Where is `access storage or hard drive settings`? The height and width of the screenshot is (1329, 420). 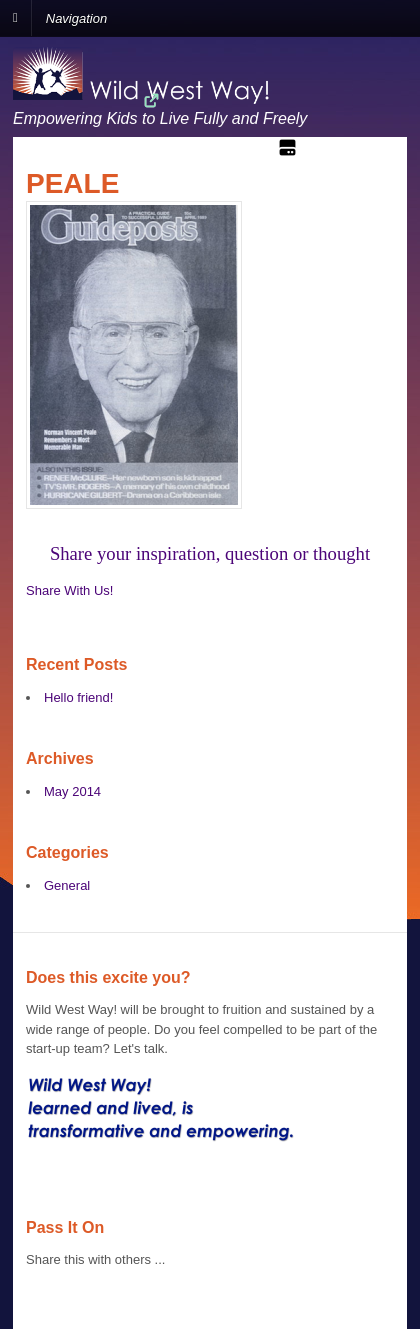 access storage or hard drive settings is located at coordinates (287, 147).